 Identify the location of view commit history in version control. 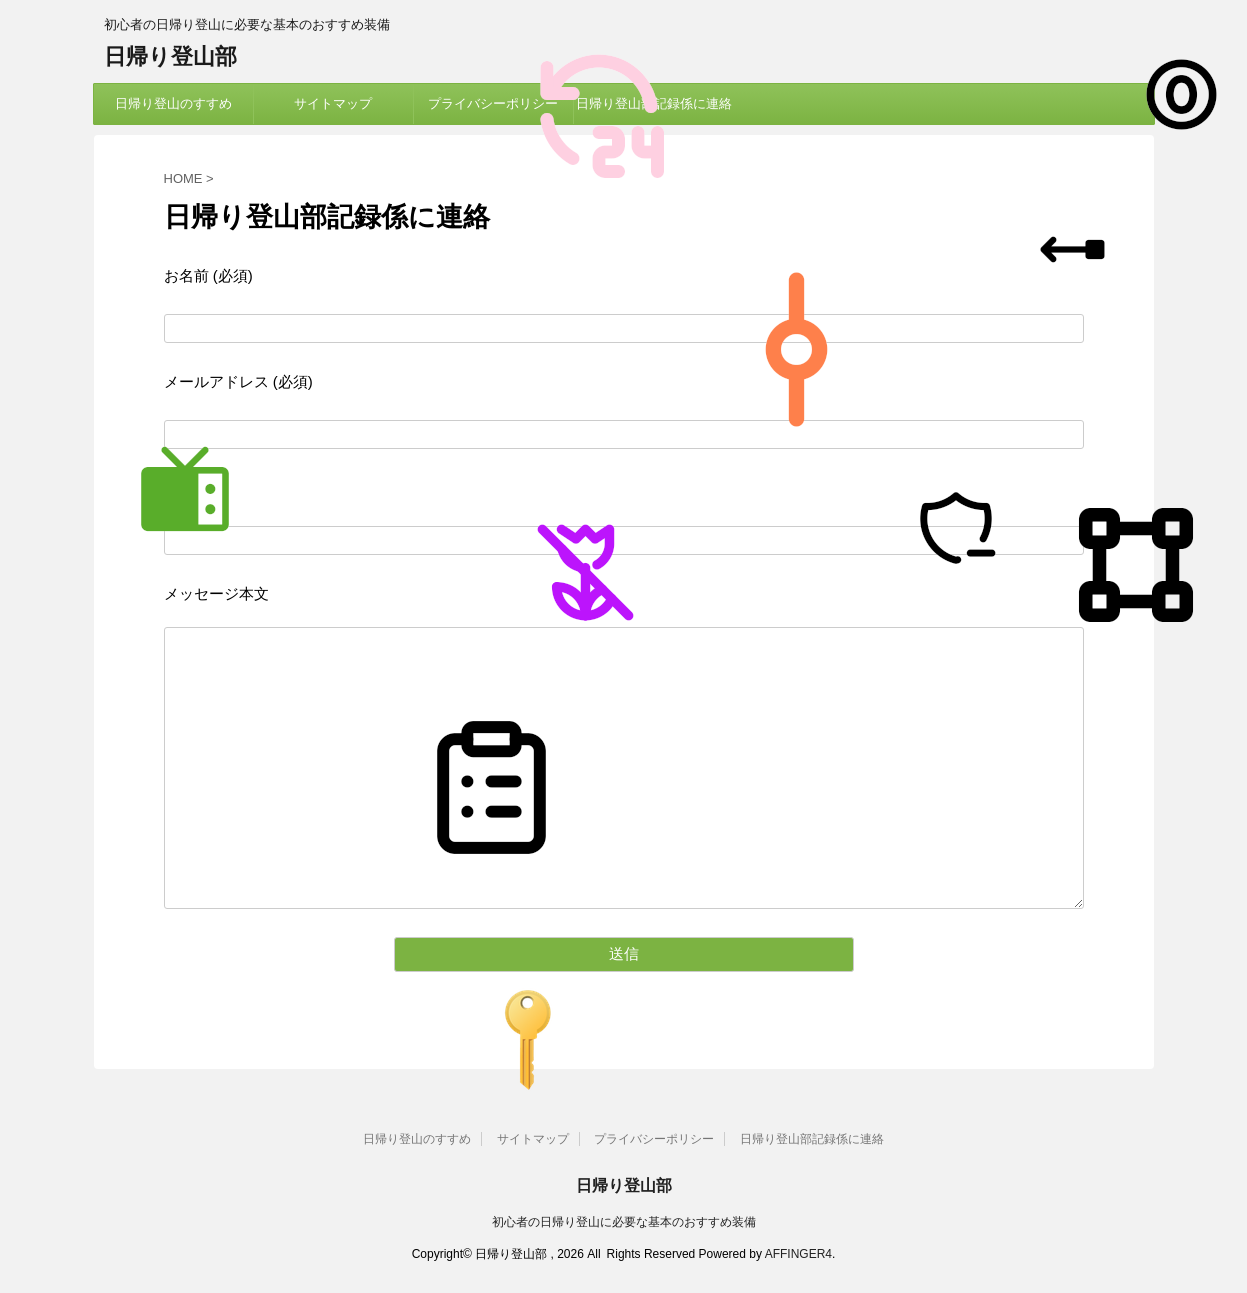
(796, 349).